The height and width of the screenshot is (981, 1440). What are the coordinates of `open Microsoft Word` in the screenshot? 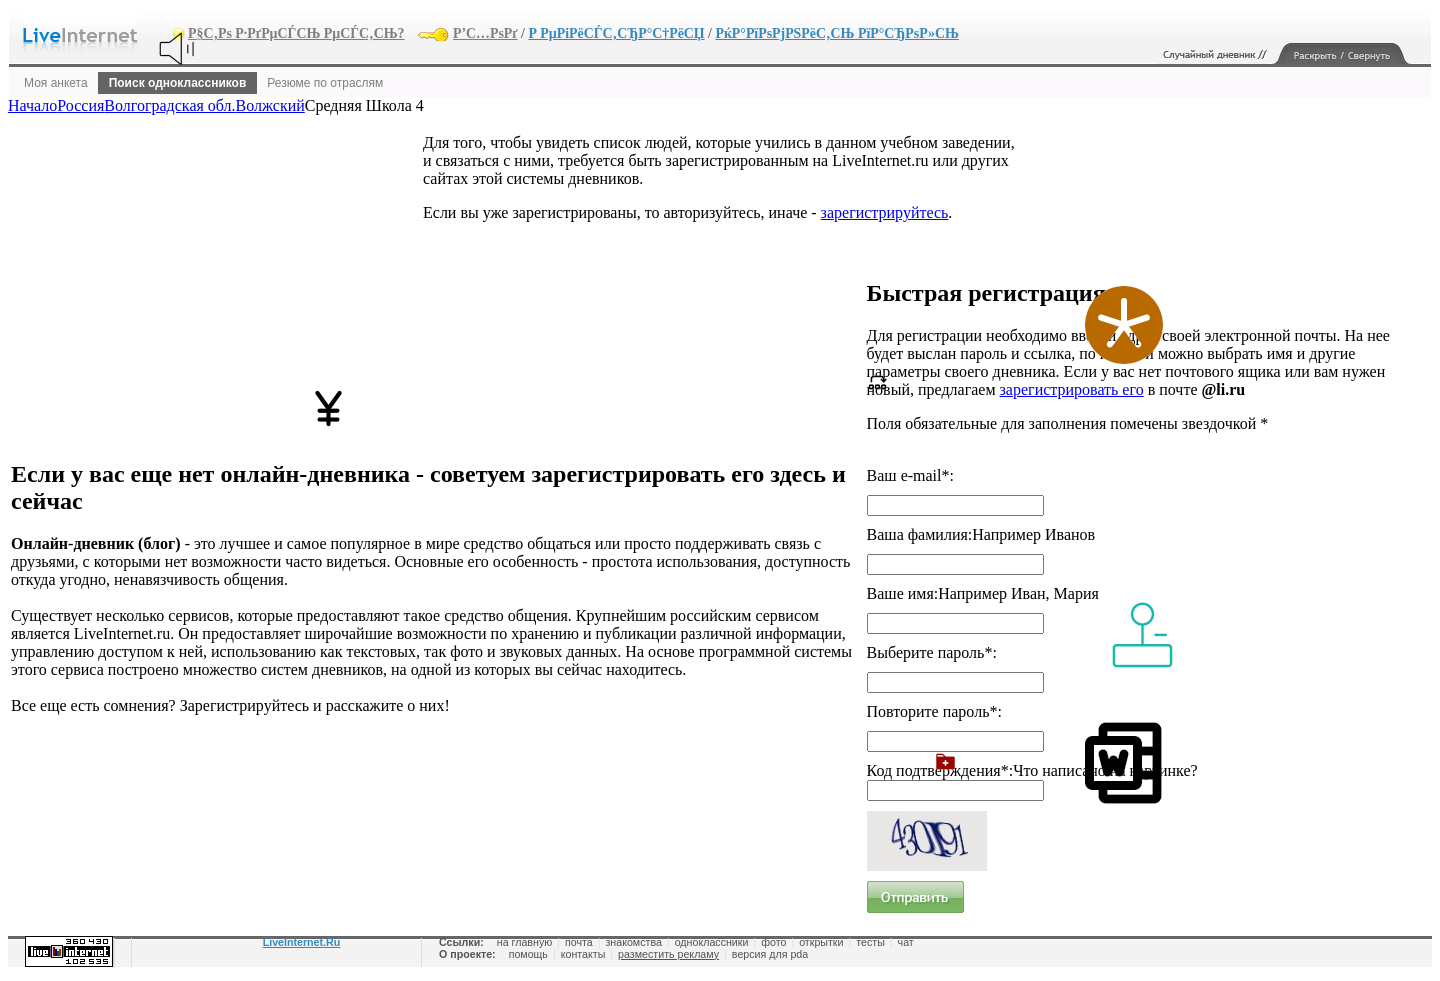 It's located at (1127, 763).